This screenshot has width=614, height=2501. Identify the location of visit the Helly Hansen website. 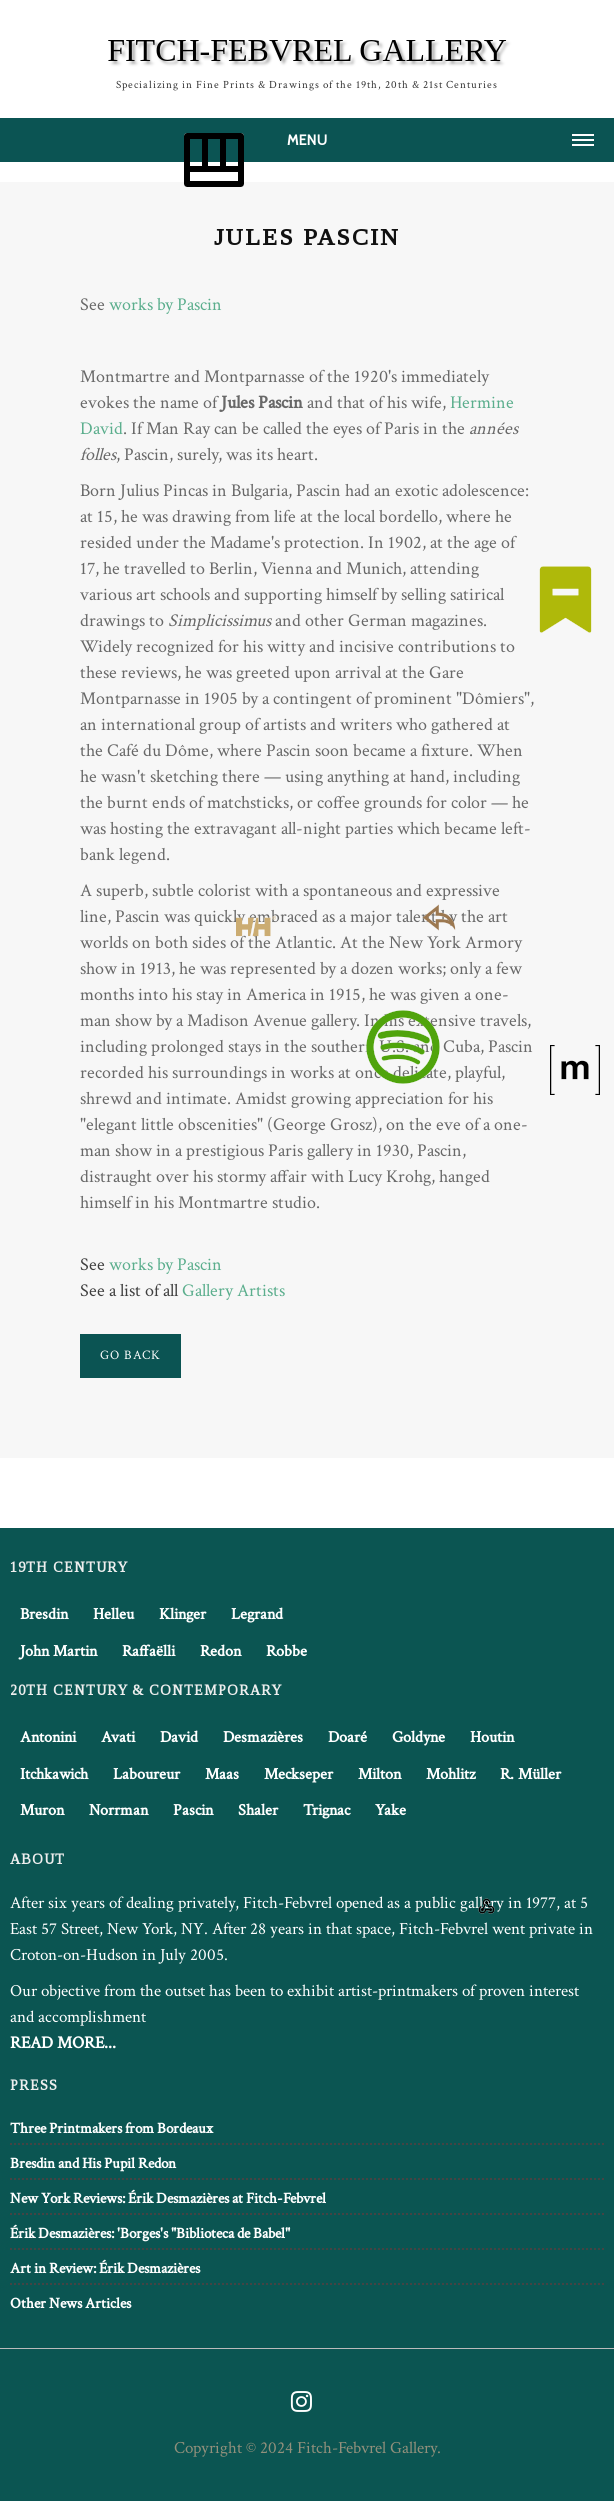
(256, 926).